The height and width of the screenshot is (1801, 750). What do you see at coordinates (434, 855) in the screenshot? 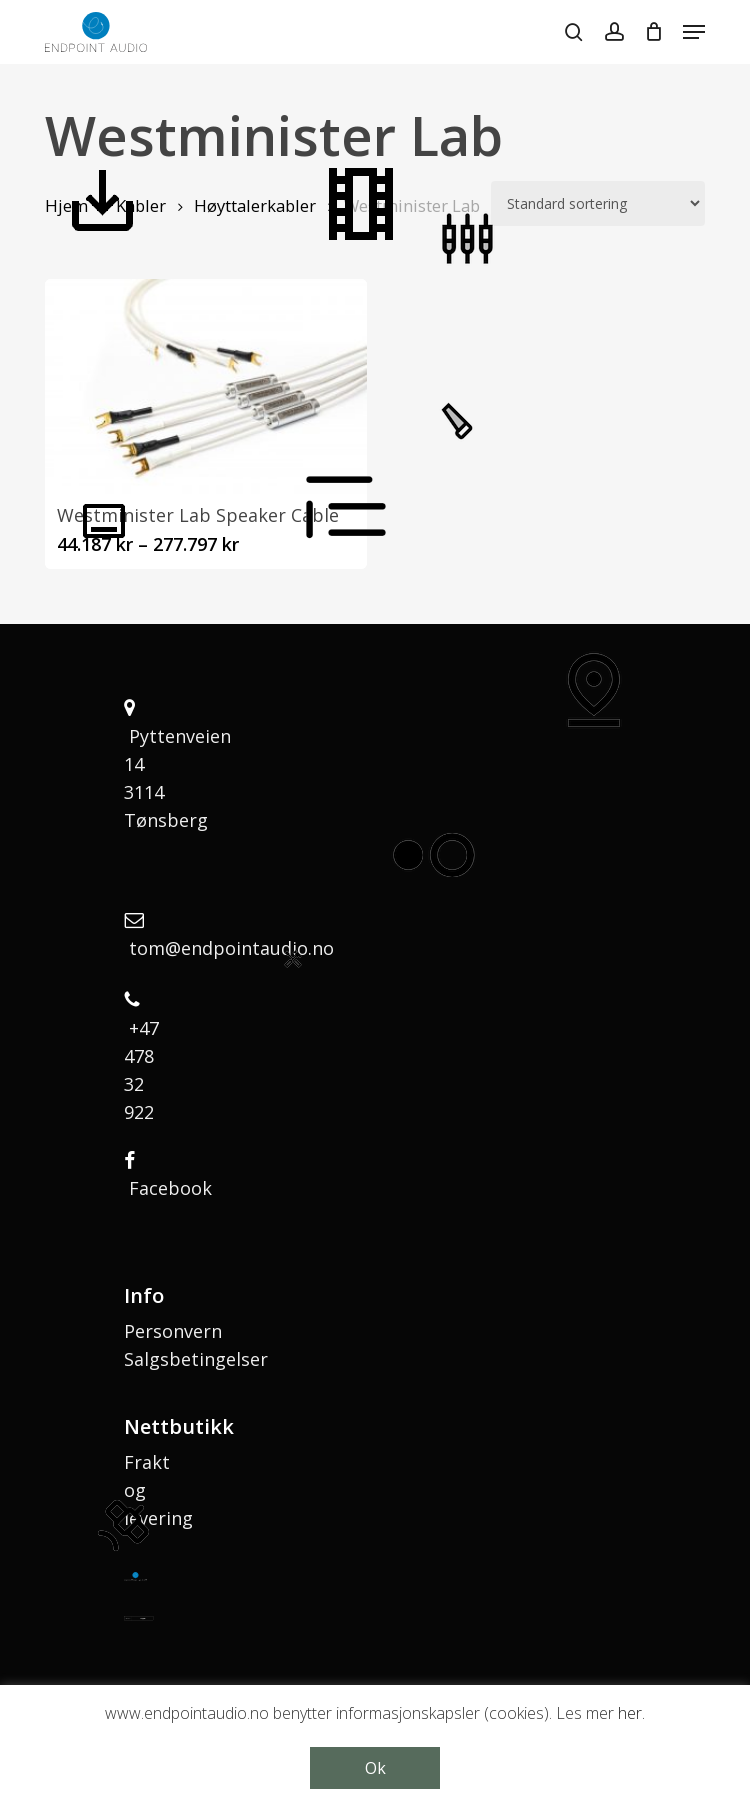
I see `indicates weak HDR signal or low HDR quality` at bounding box center [434, 855].